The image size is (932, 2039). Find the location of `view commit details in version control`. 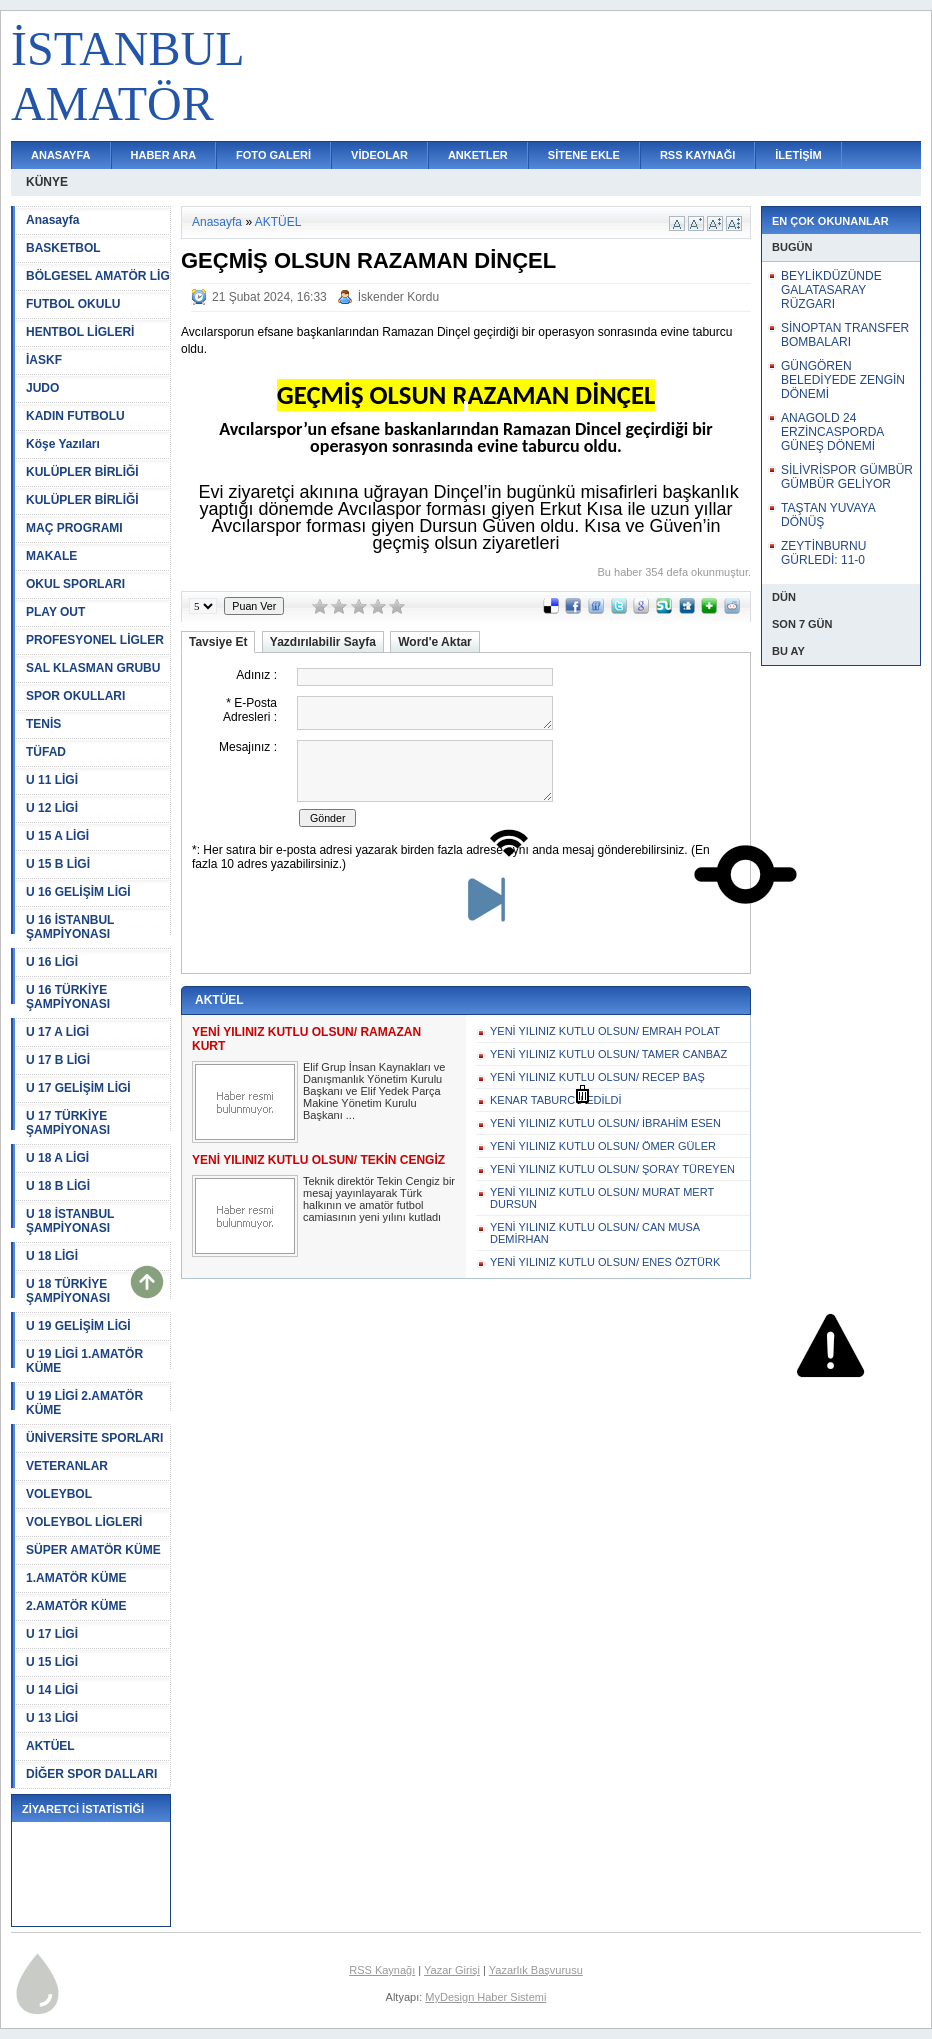

view commit details in version control is located at coordinates (745, 874).